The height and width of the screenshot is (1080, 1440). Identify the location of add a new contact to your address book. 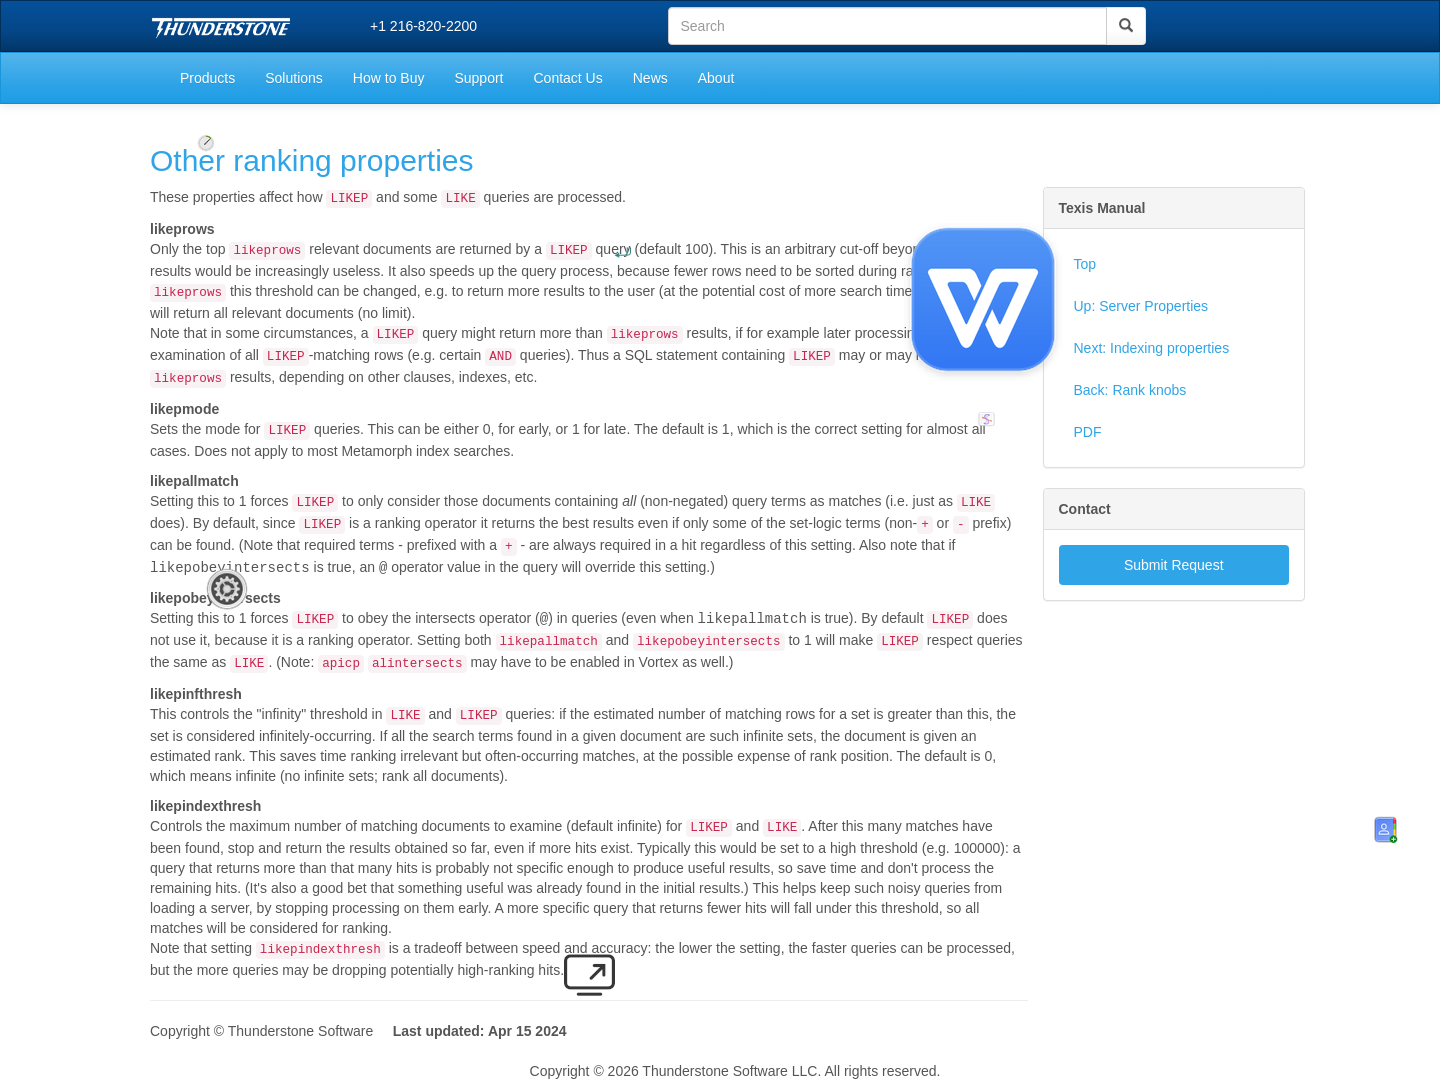
(1385, 829).